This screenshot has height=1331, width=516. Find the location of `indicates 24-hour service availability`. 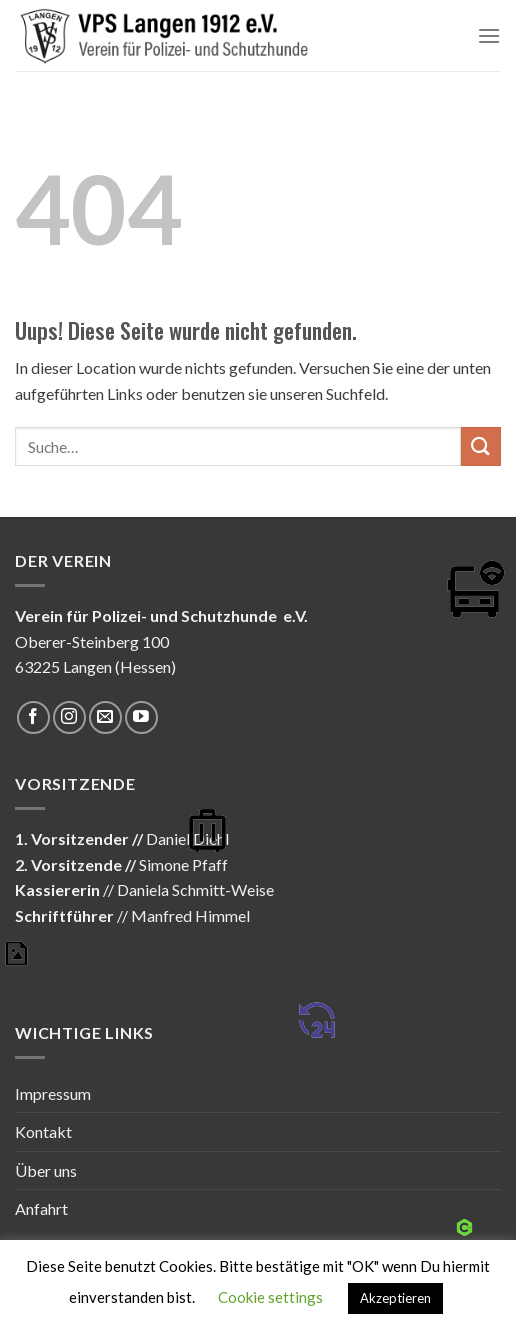

indicates 24-hour service availability is located at coordinates (317, 1020).